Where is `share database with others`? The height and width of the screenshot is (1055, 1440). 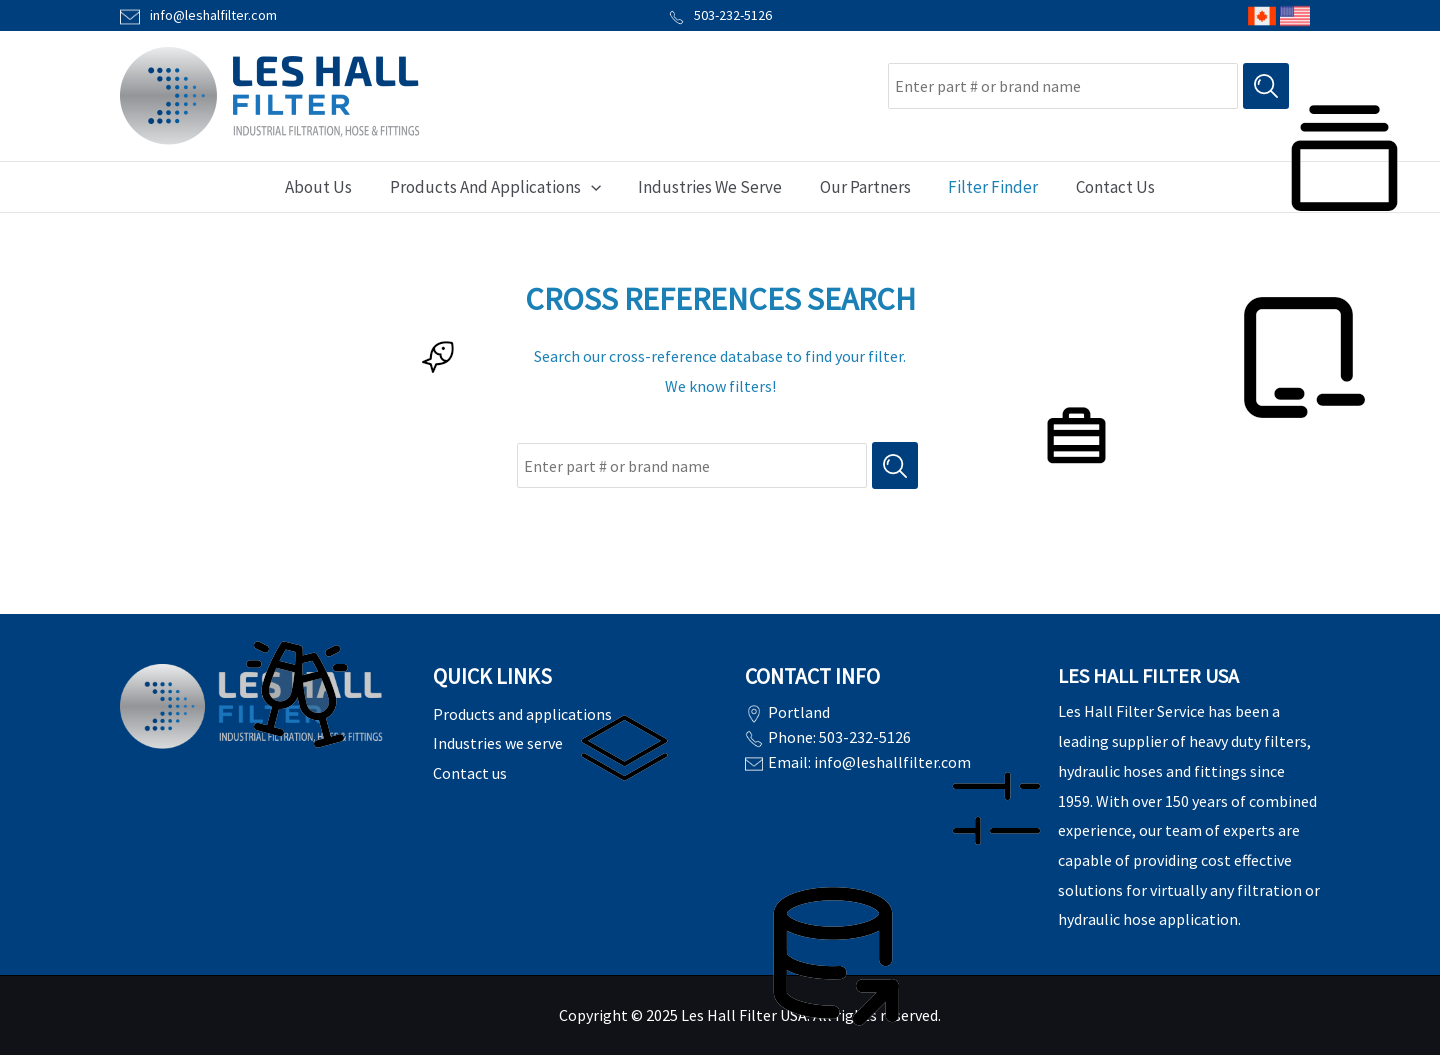 share database with others is located at coordinates (833, 953).